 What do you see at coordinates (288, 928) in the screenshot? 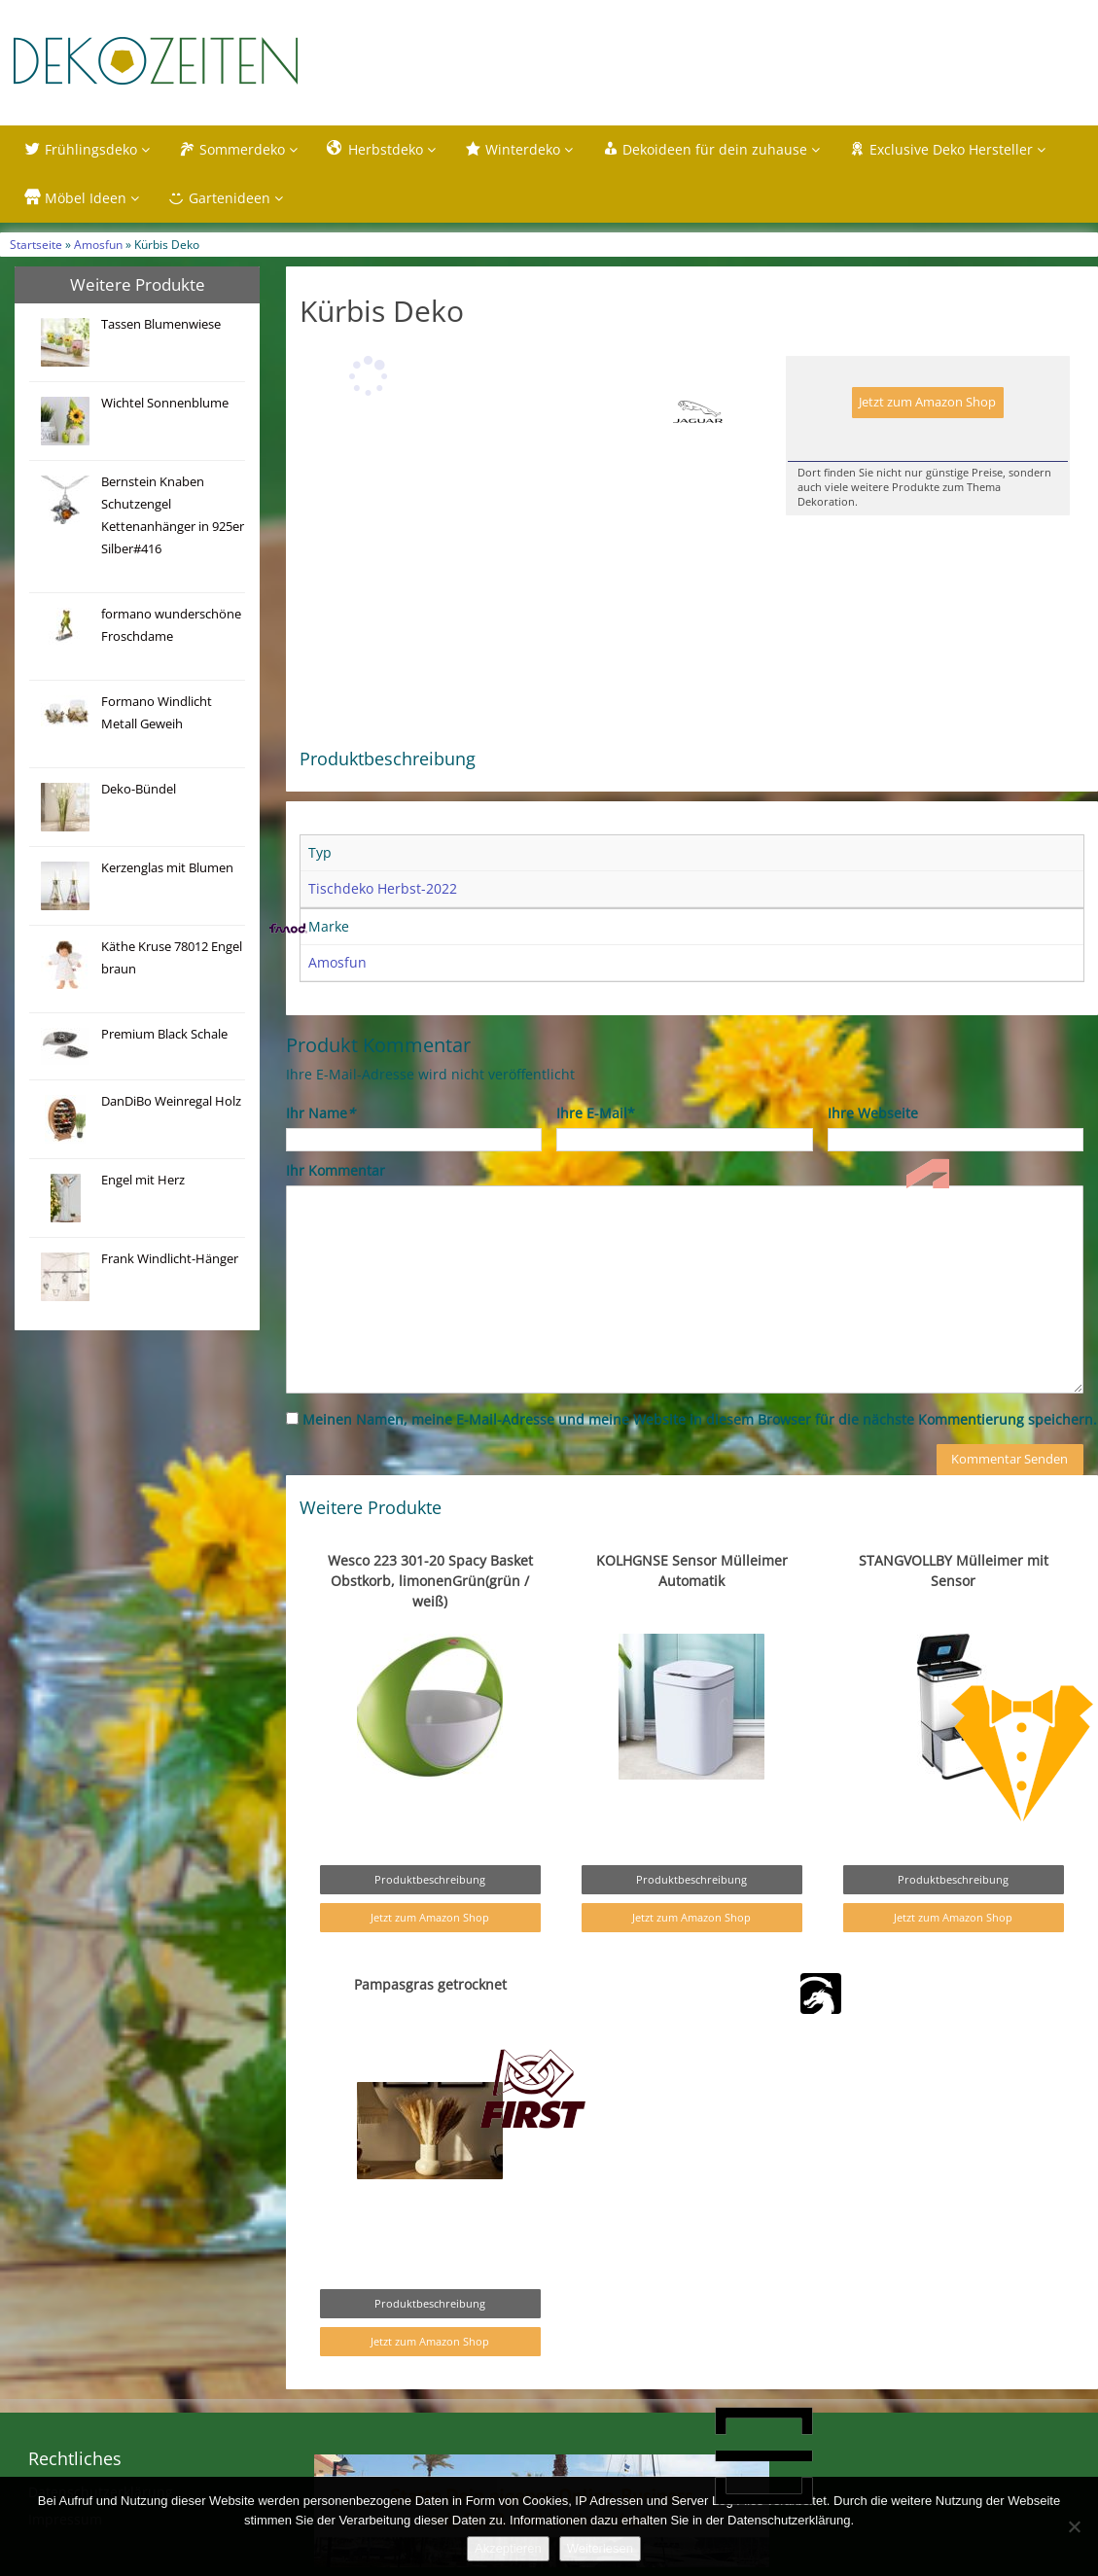
I see `fmod audio middleware logo` at bounding box center [288, 928].